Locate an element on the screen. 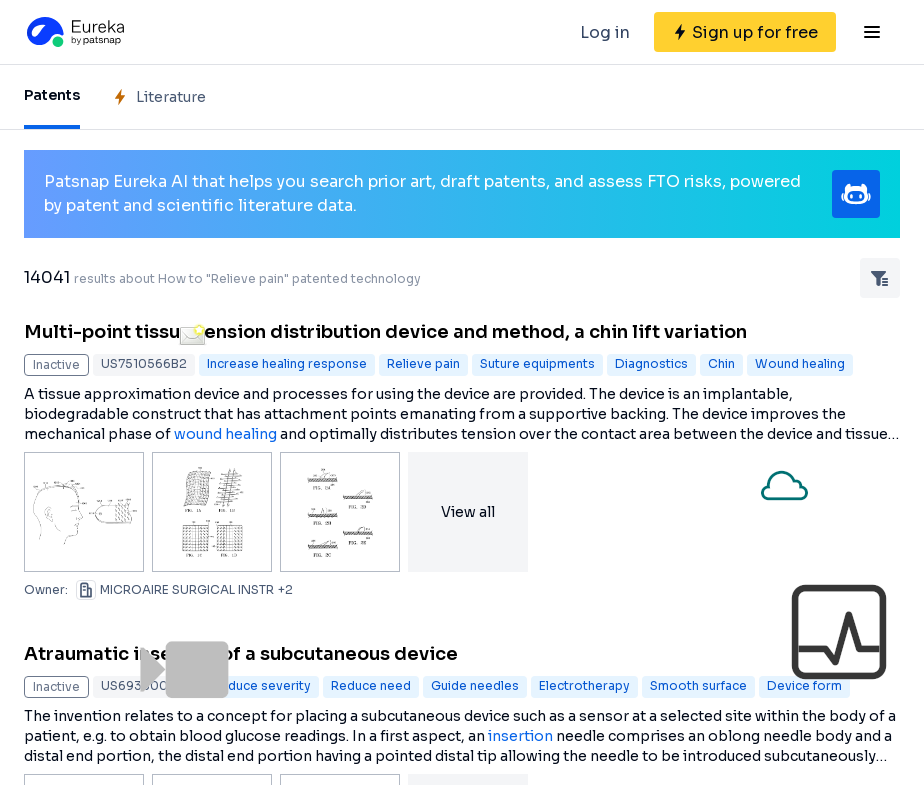 This screenshot has height=785, width=924. open system monitor or activity monitor is located at coordinates (839, 632).